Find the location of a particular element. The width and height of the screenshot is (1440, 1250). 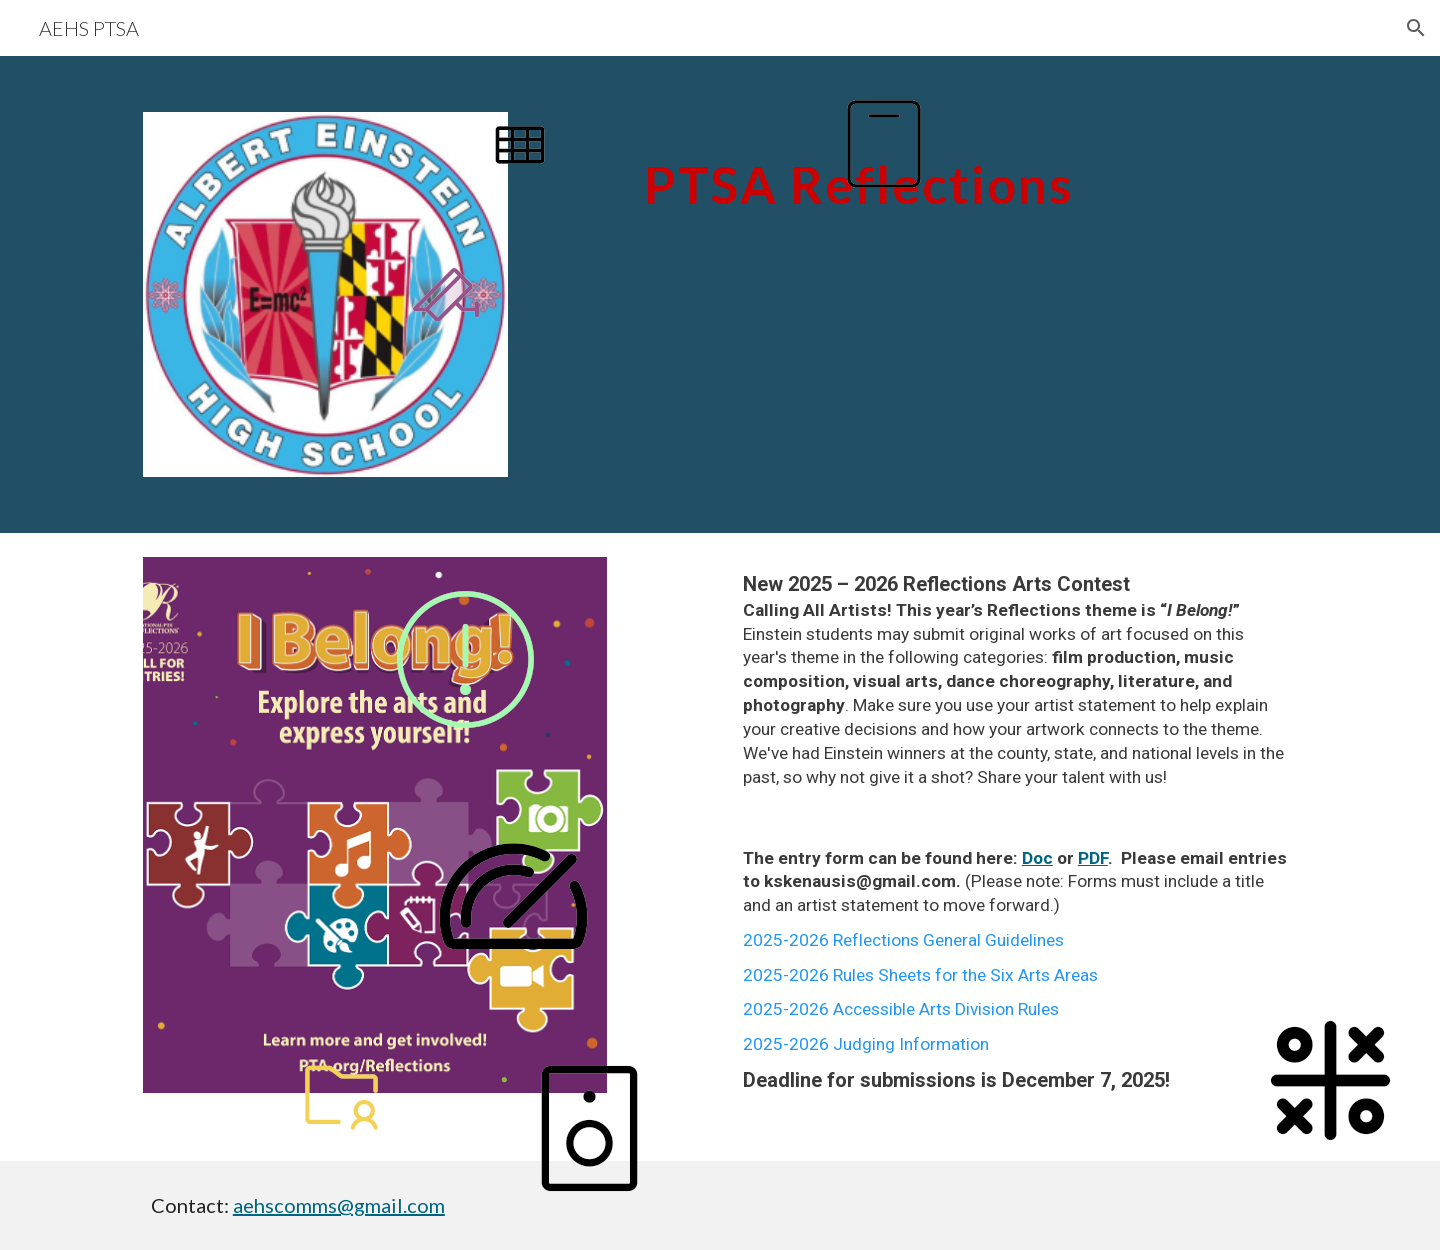

access security camera settings is located at coordinates (446, 299).